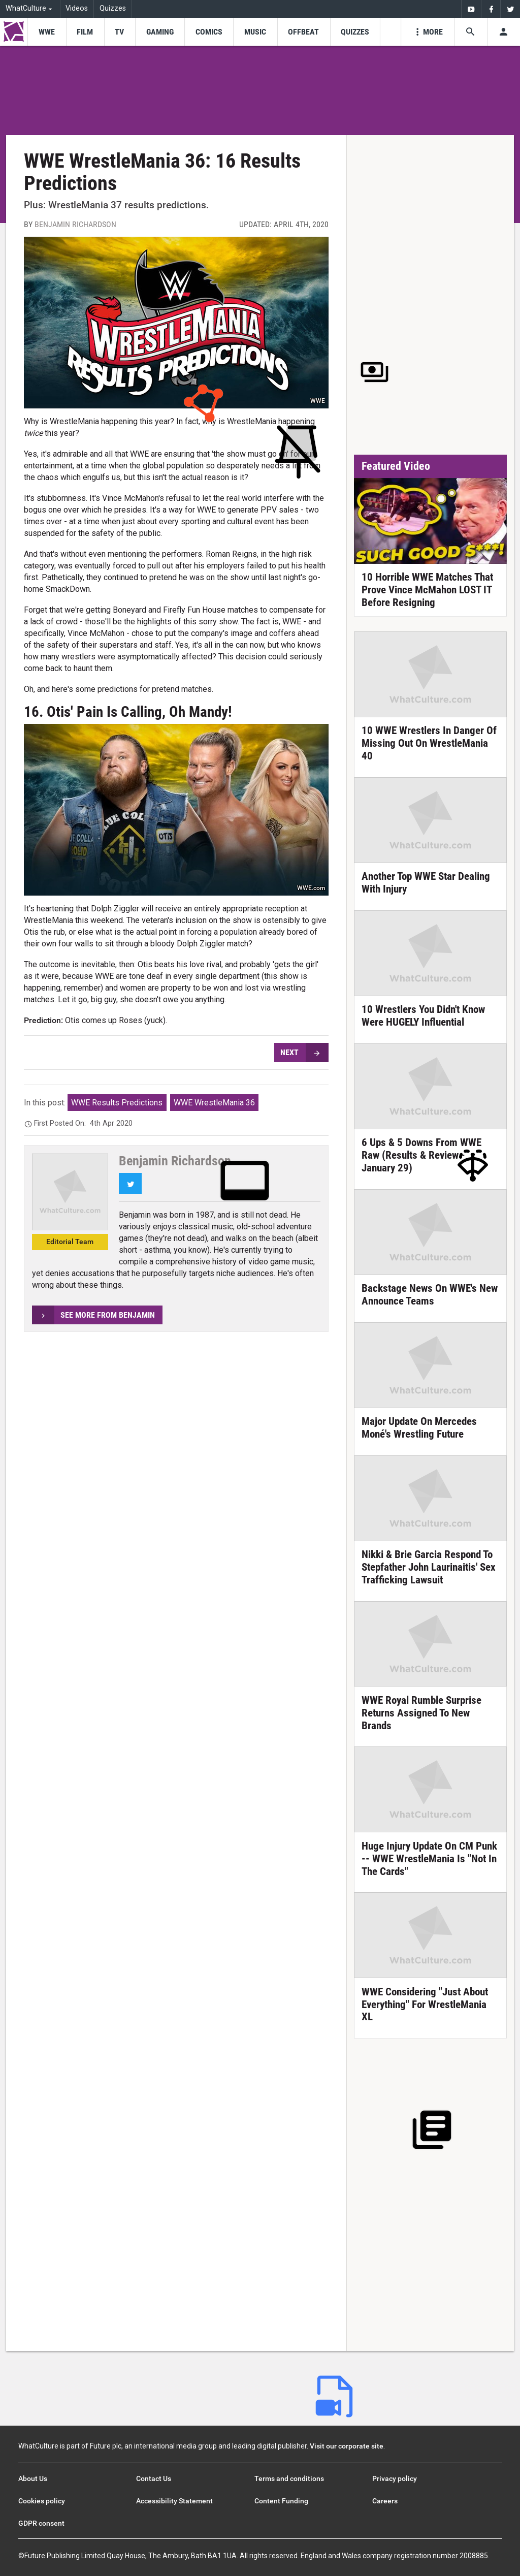 The height and width of the screenshot is (2576, 520). Describe the element at coordinates (245, 1181) in the screenshot. I see `video player with subtitle or caption bar` at that location.